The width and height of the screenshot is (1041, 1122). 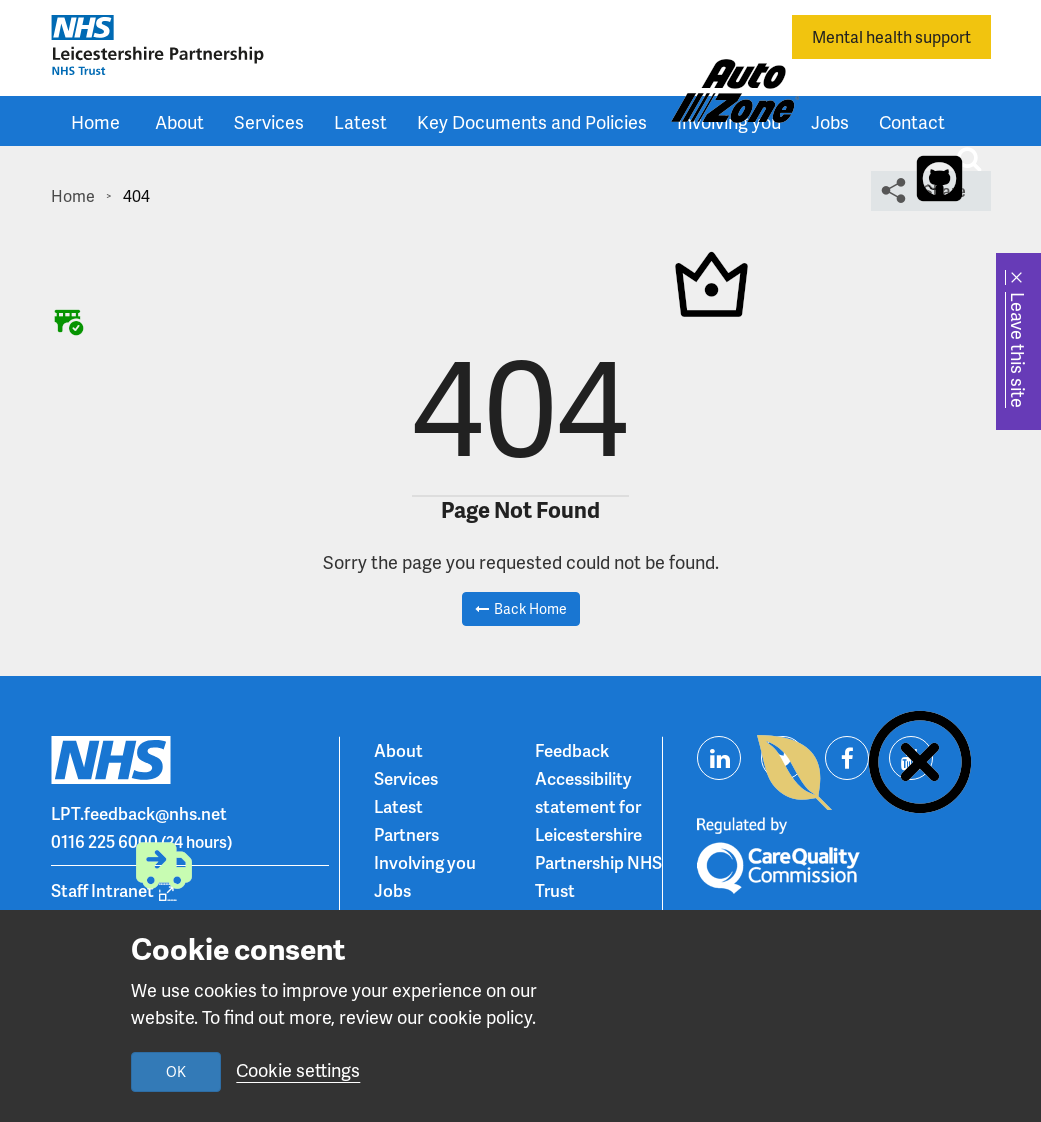 What do you see at coordinates (920, 762) in the screenshot?
I see `close or dismiss a dialog` at bounding box center [920, 762].